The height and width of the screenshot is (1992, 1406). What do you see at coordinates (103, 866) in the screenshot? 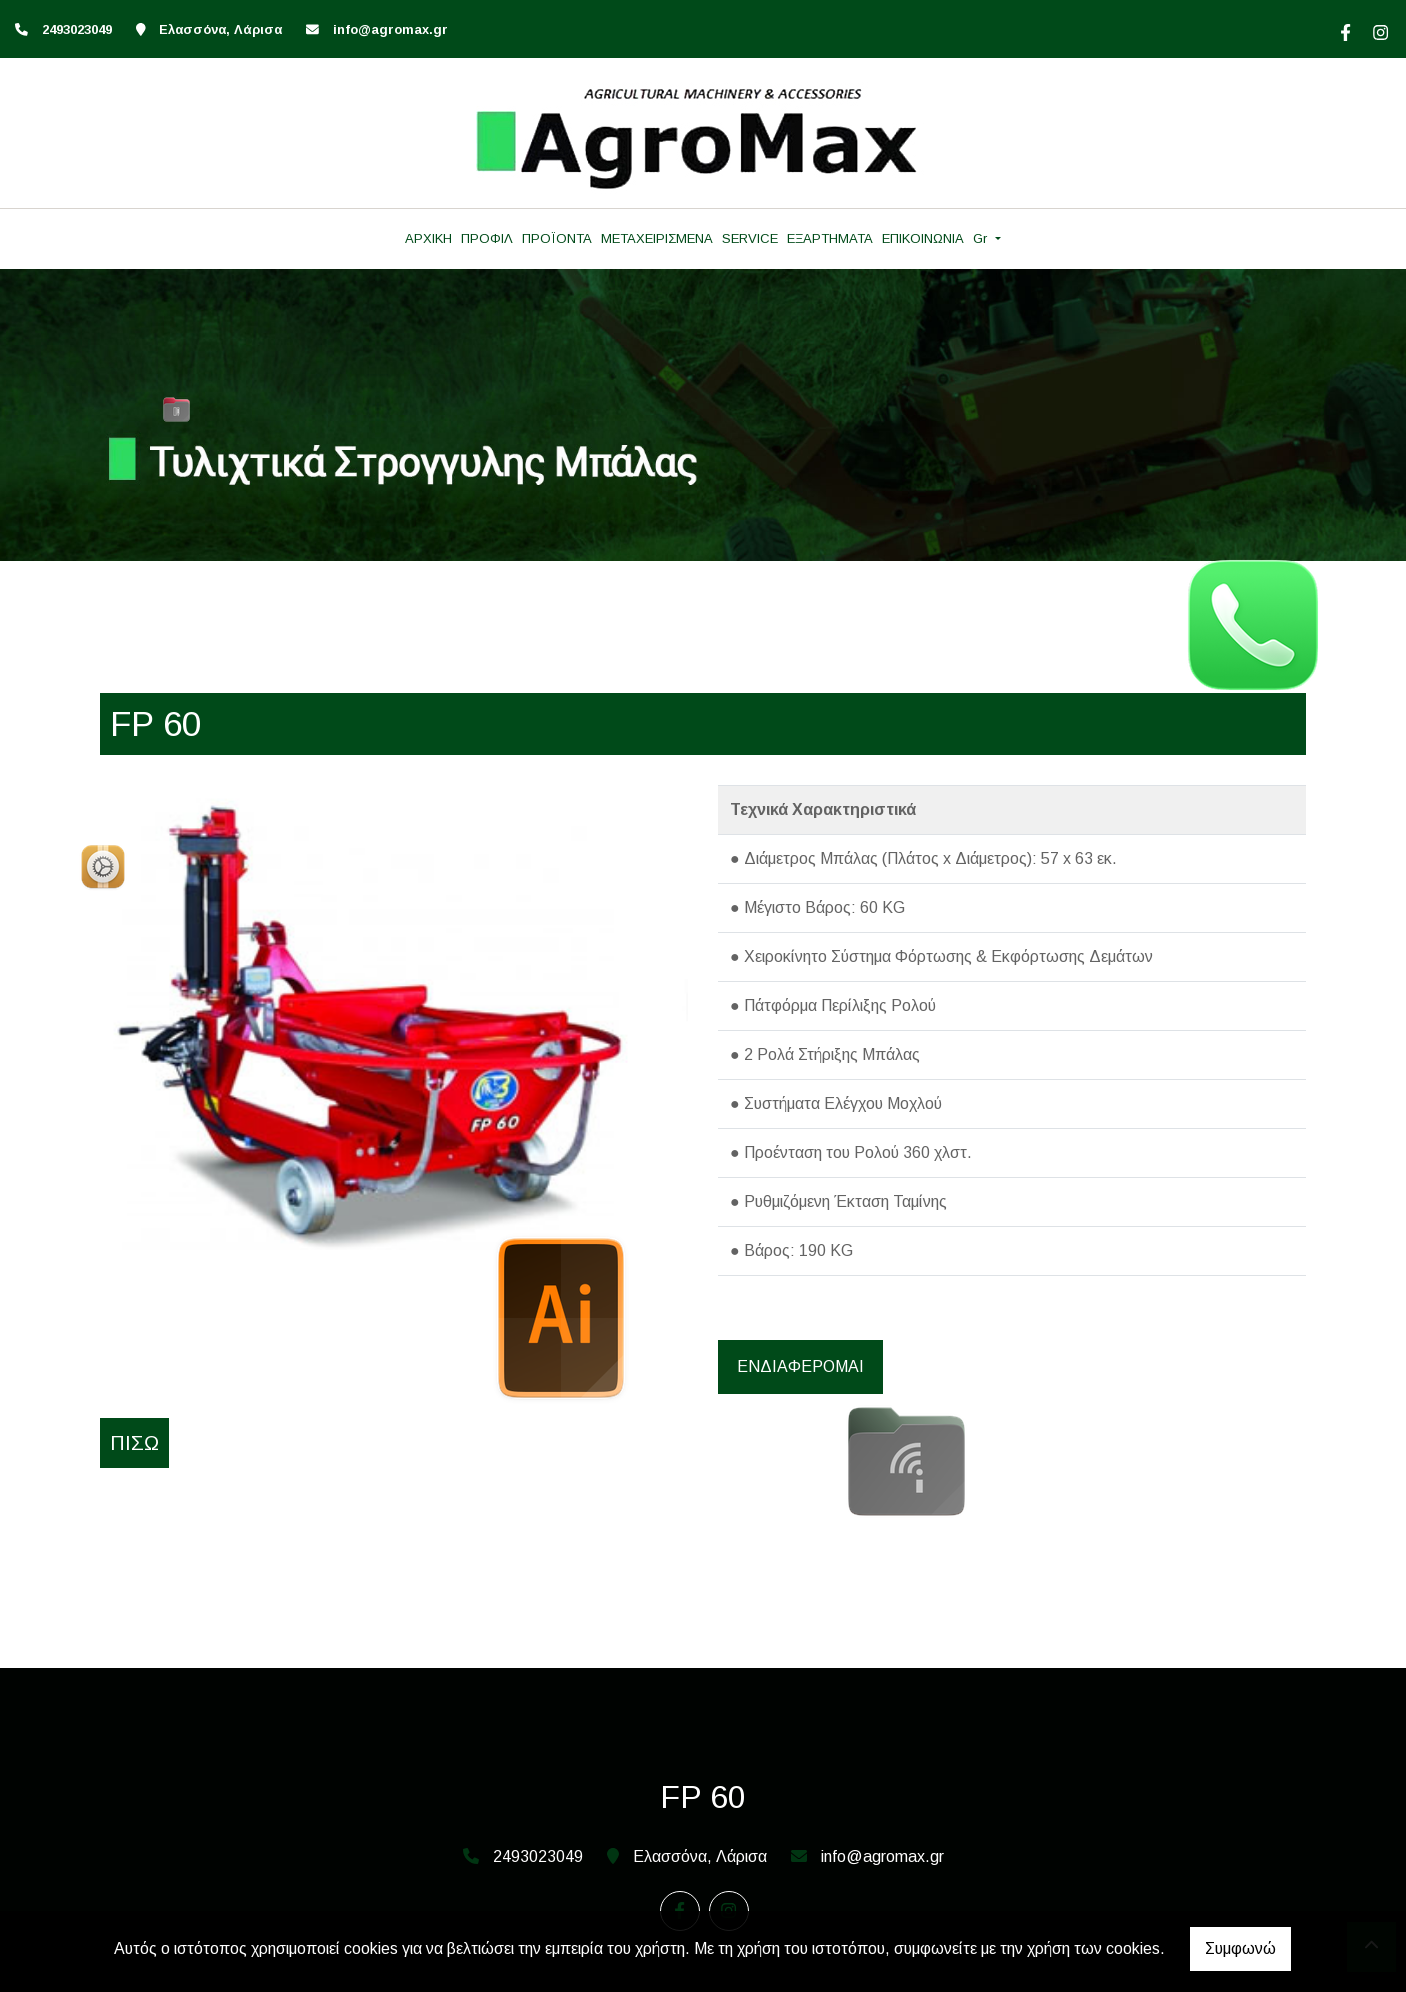
I see `executable application file` at bounding box center [103, 866].